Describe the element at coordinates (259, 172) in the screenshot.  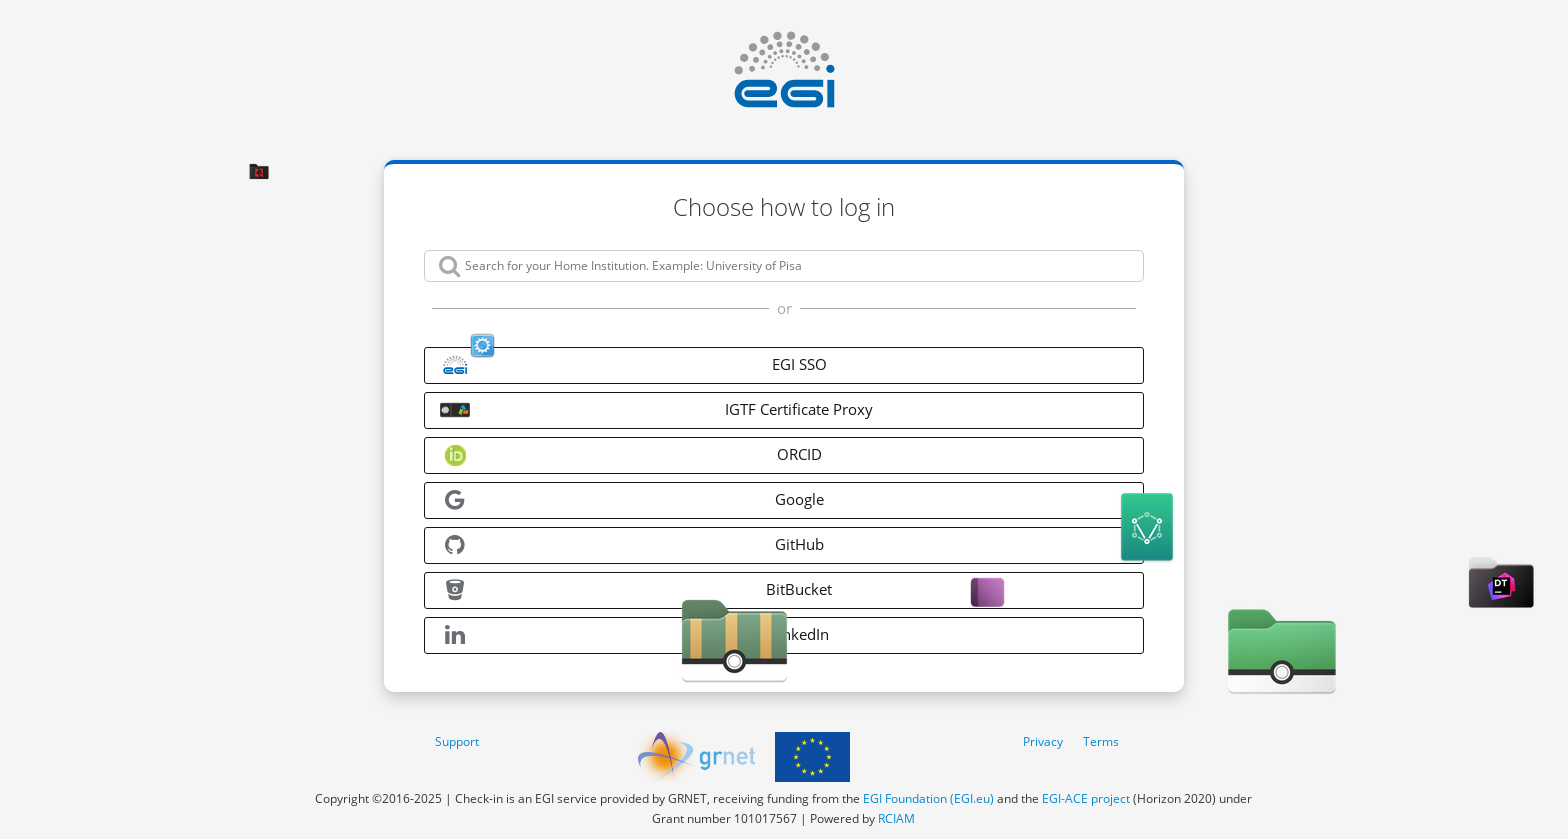
I see `open nusantara project files folder` at that location.